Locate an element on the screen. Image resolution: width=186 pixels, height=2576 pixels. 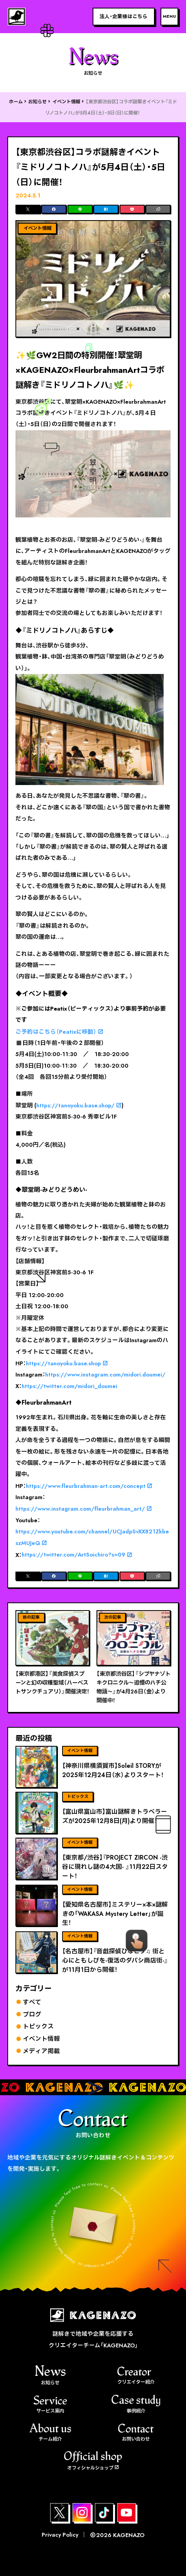
switch to tablet view is located at coordinates (163, 1825).